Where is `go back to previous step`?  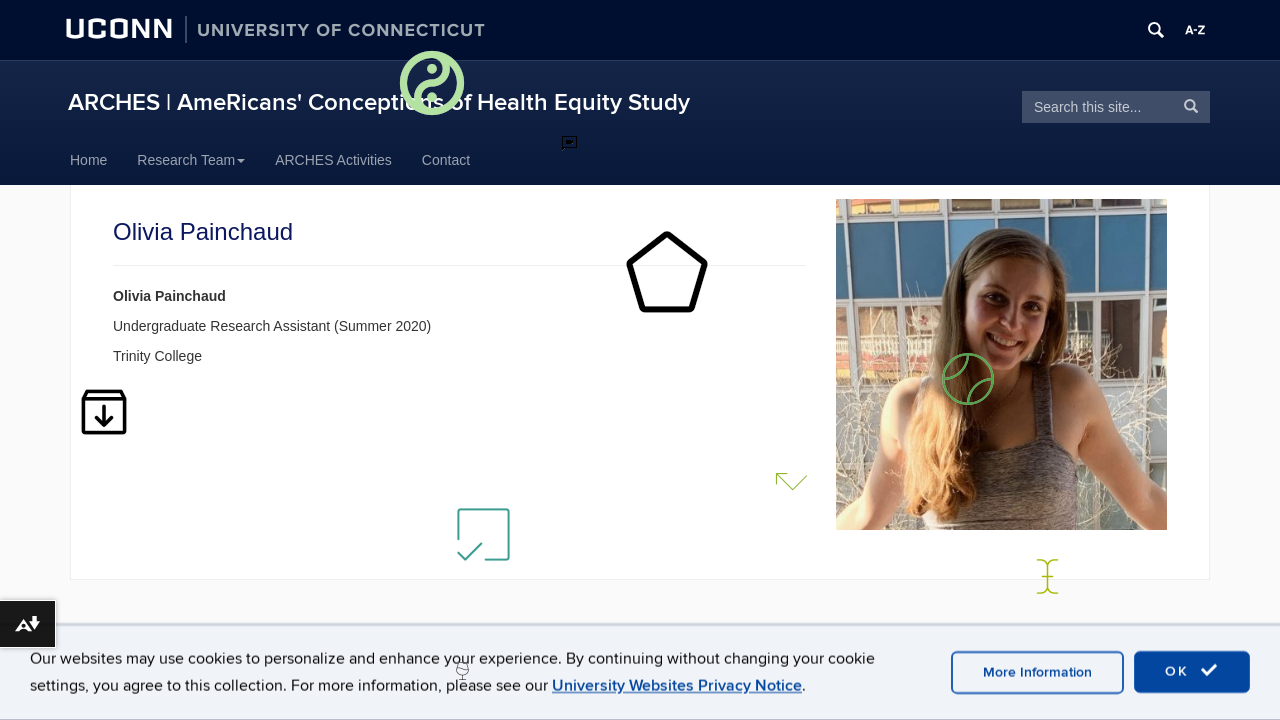 go back to previous step is located at coordinates (791, 480).